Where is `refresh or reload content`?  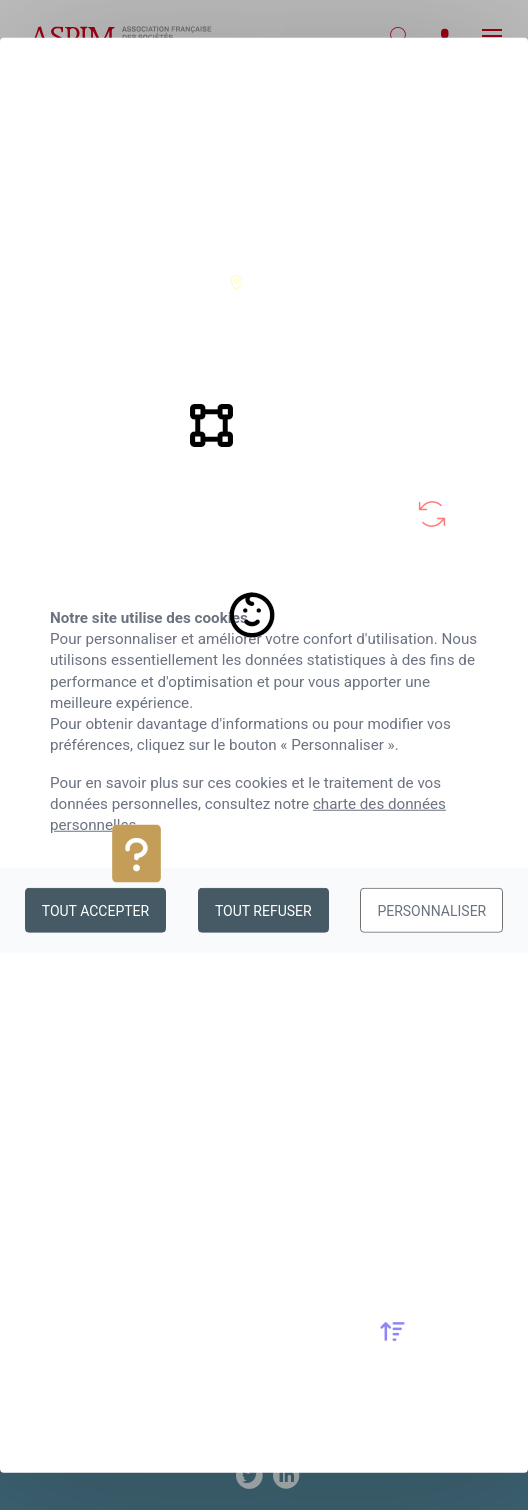
refresh or reload content is located at coordinates (432, 514).